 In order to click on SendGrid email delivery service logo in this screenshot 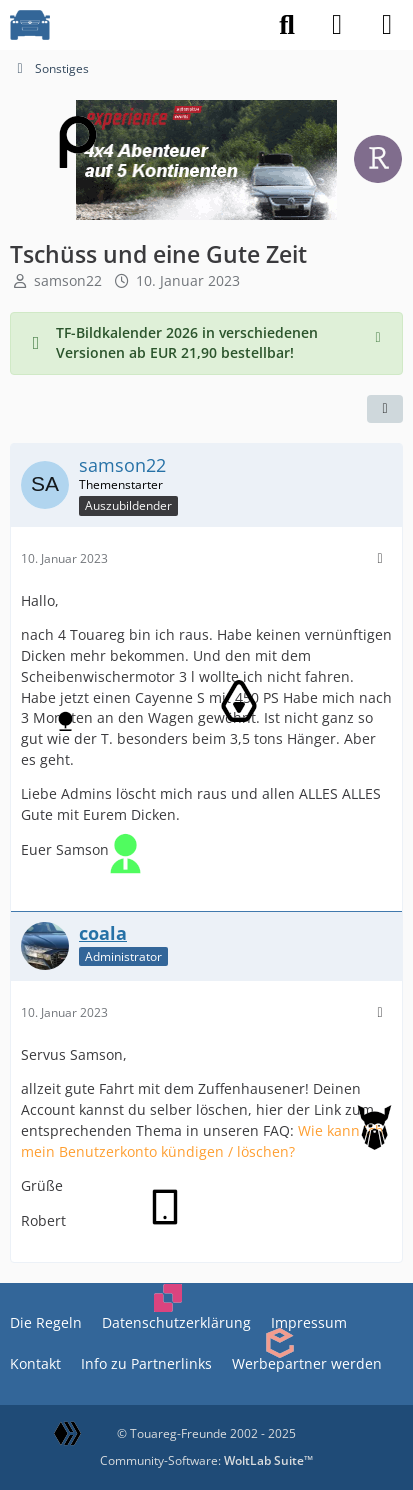, I will do `click(168, 1298)`.